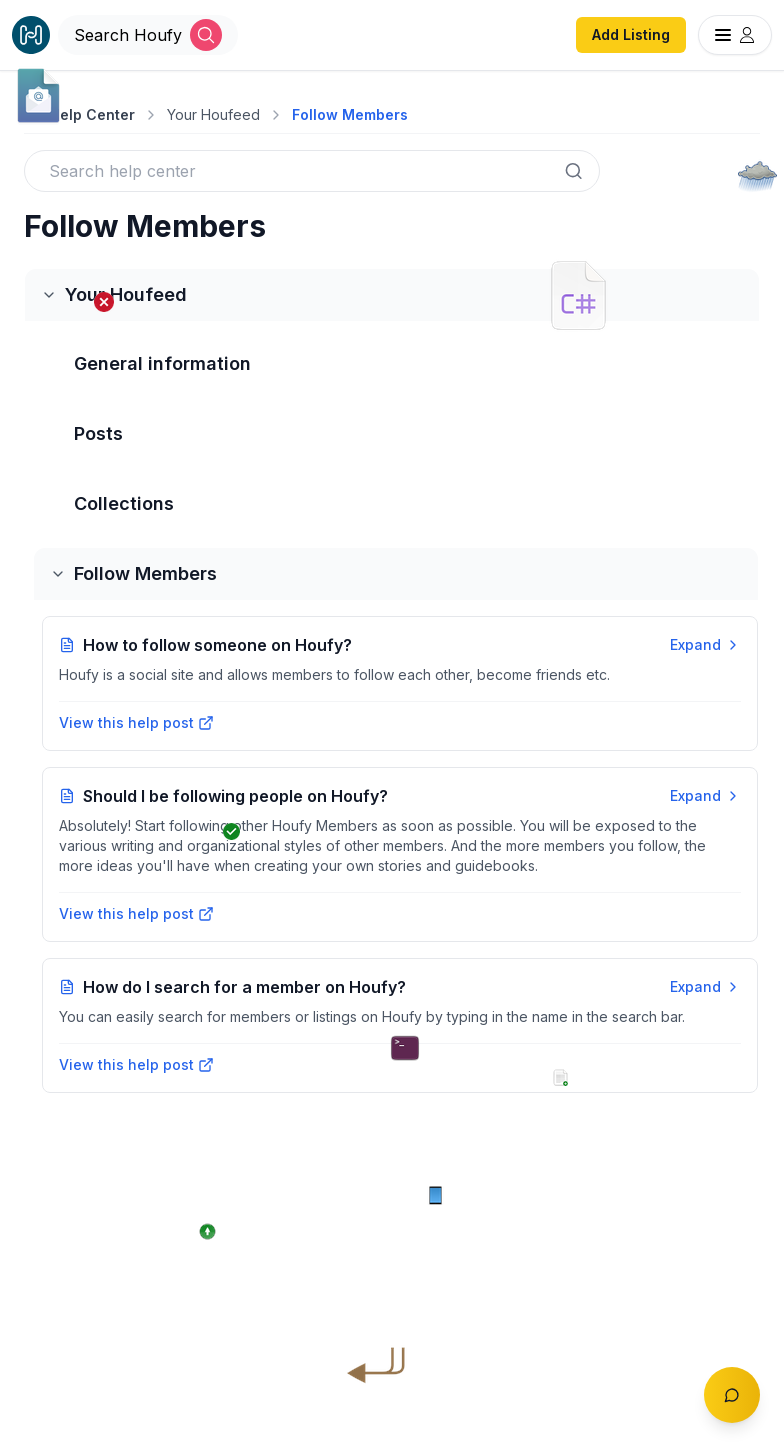 The image size is (784, 1447). What do you see at coordinates (435, 1195) in the screenshot?
I see `iPad with cellular connectivity` at bounding box center [435, 1195].